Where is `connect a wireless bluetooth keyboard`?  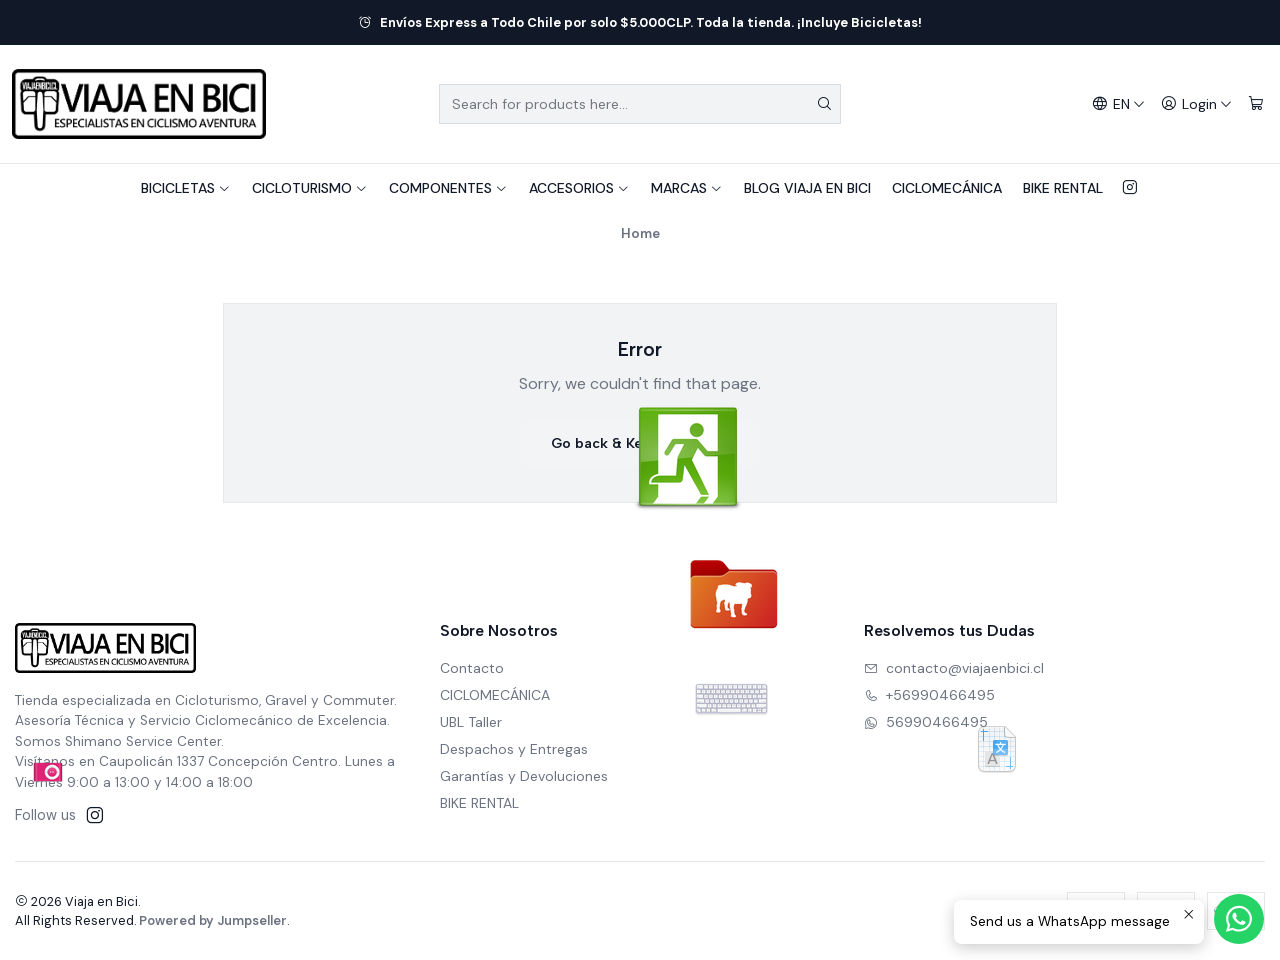 connect a wireless bluetooth keyboard is located at coordinates (731, 698).